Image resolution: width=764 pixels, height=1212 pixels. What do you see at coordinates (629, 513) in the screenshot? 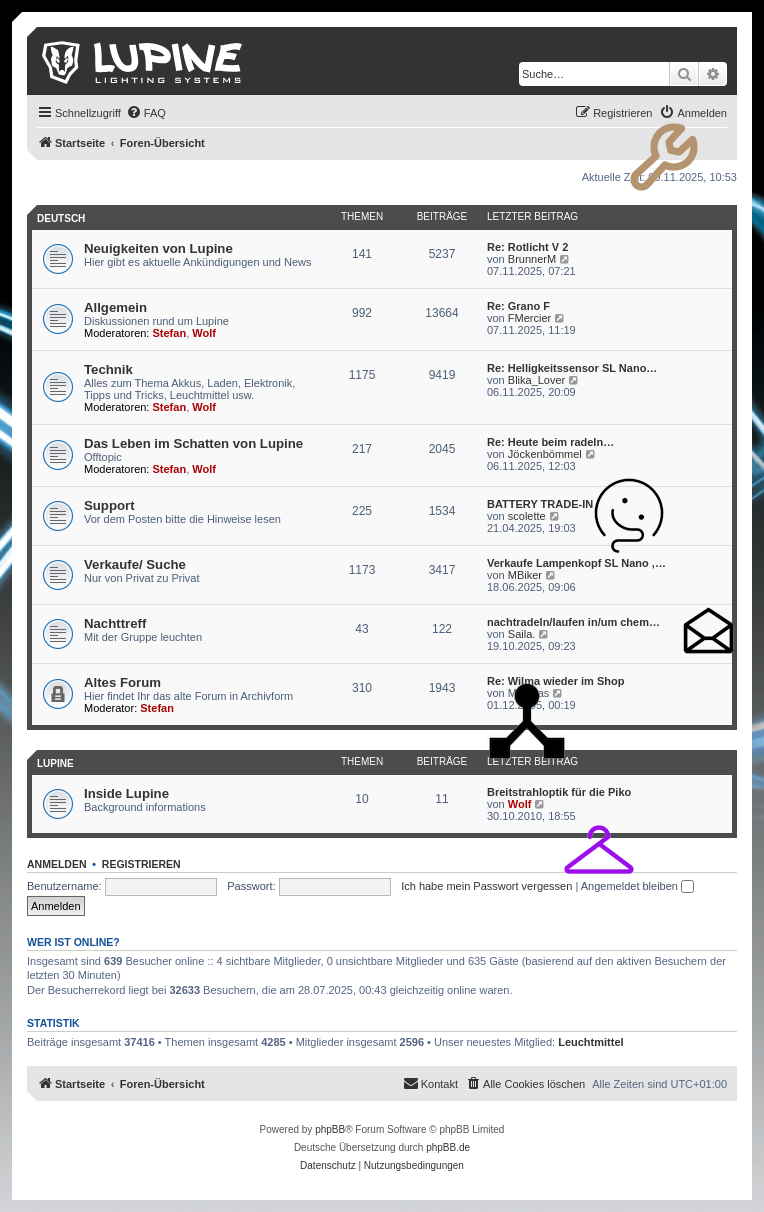
I see `indicates overwhelmed or stressed state` at bounding box center [629, 513].